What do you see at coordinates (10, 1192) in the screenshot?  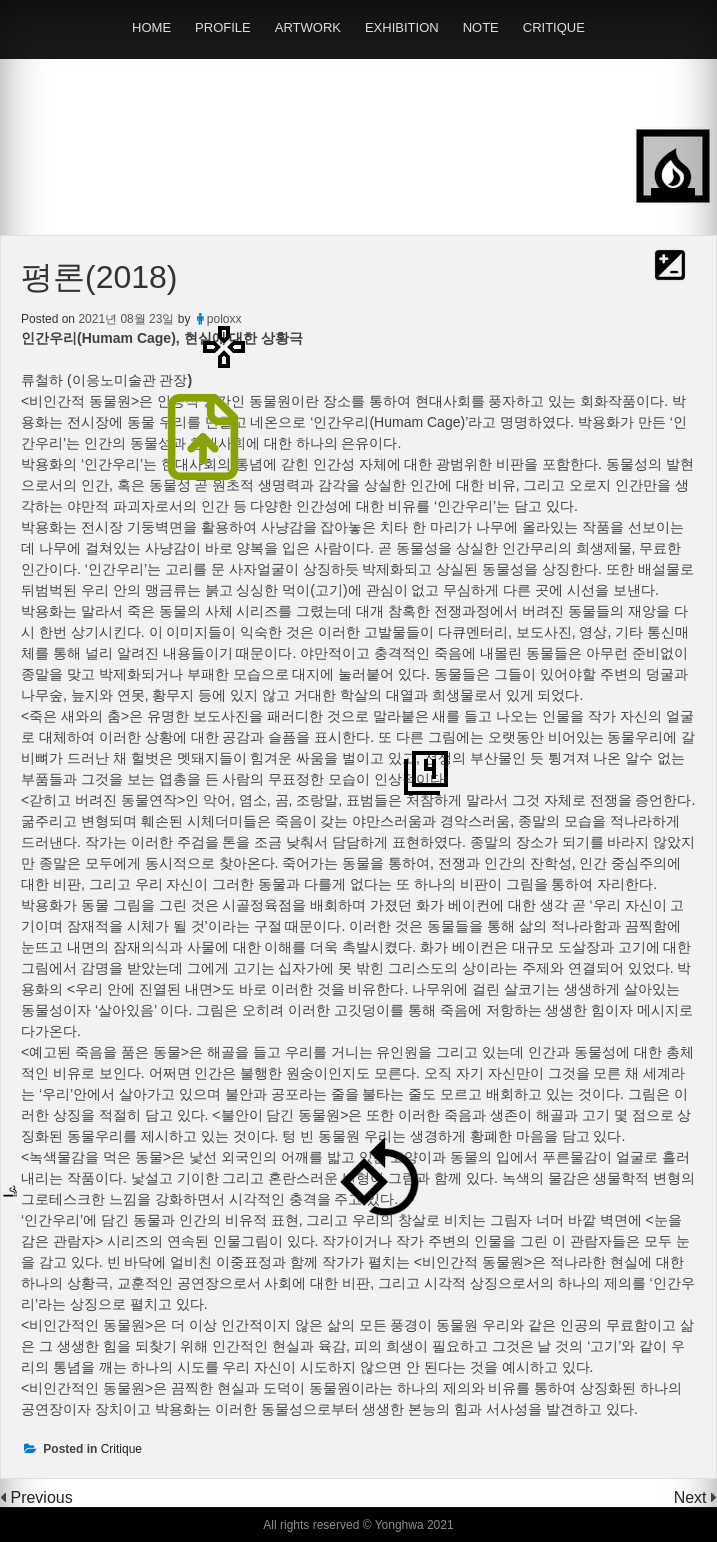 I see `indicates a smoking-permitted area` at bounding box center [10, 1192].